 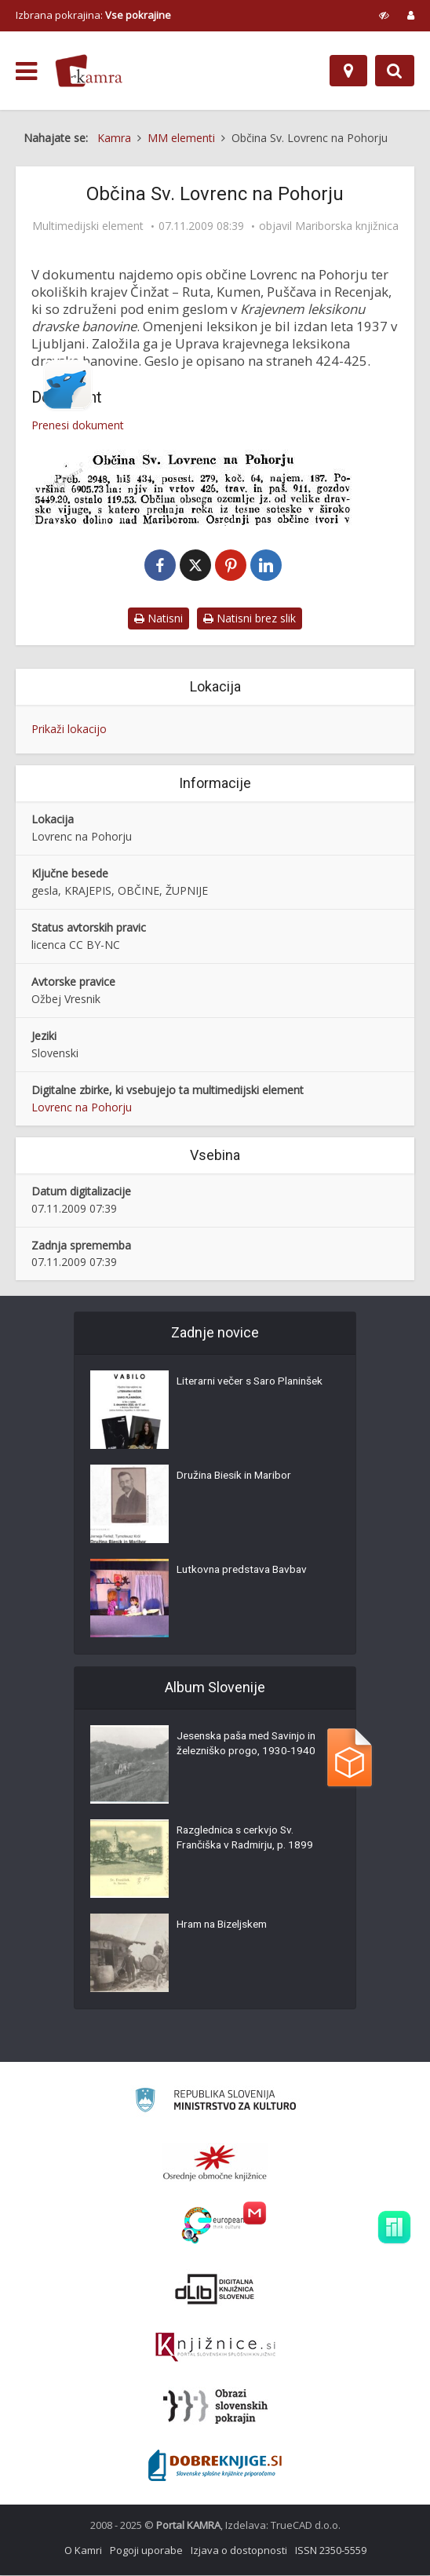 What do you see at coordinates (349, 1758) in the screenshot?
I see `open a blender 3d project file` at bounding box center [349, 1758].